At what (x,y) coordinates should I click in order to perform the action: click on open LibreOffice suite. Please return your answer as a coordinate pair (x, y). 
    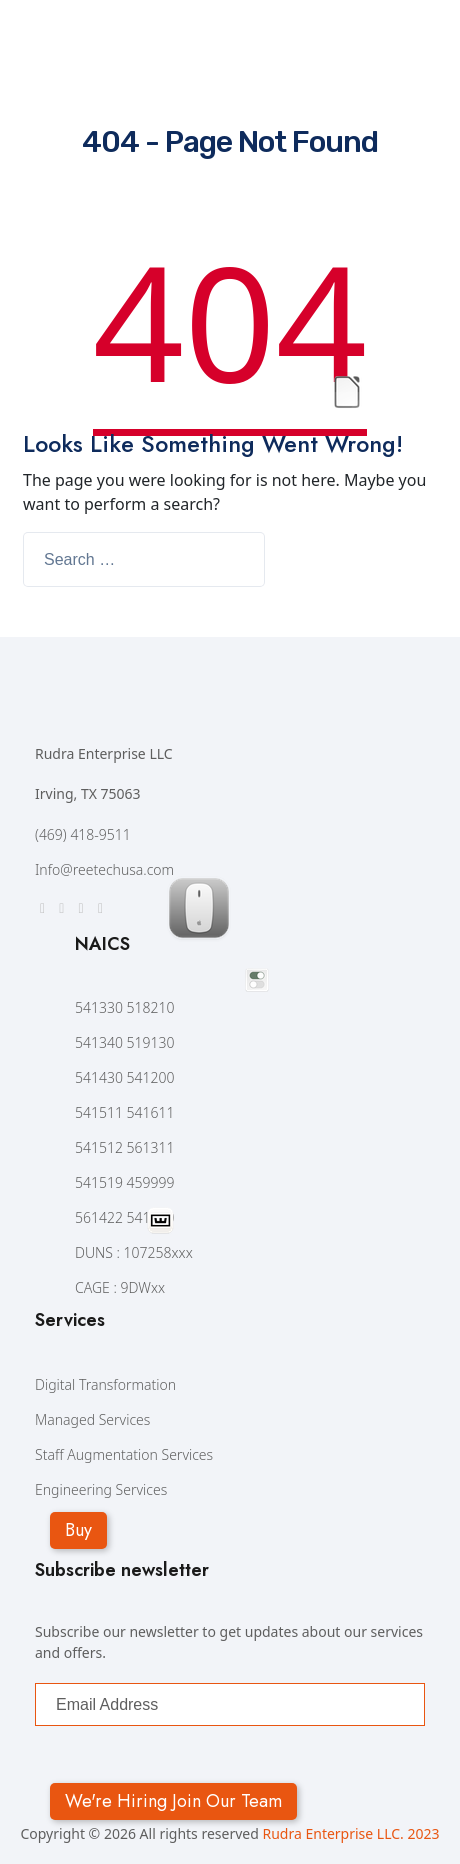
    Looking at the image, I should click on (347, 392).